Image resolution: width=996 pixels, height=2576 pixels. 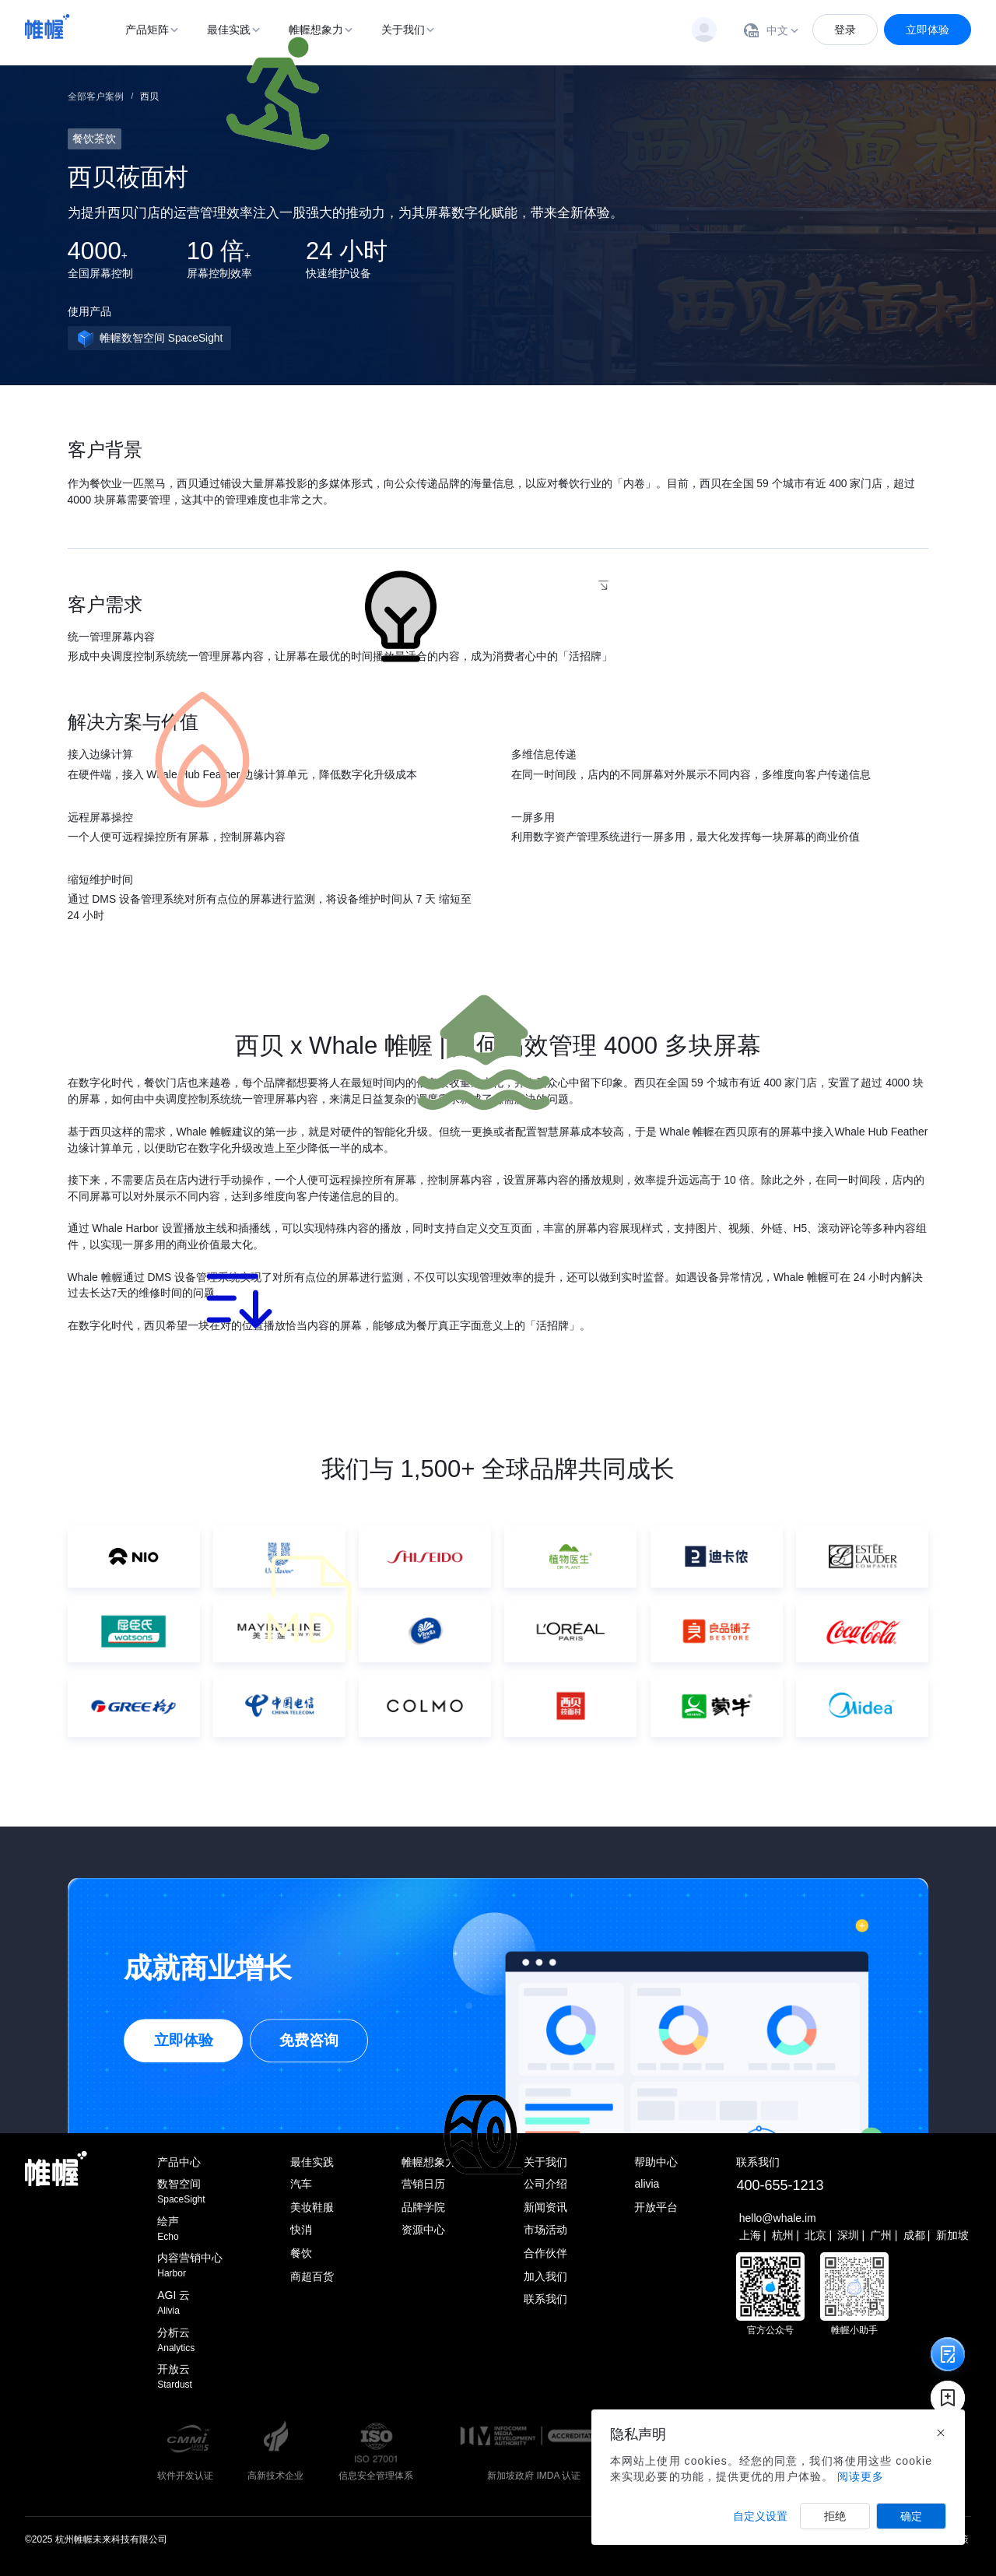 What do you see at coordinates (603, 585) in the screenshot?
I see `move item to bottom-right corner` at bounding box center [603, 585].